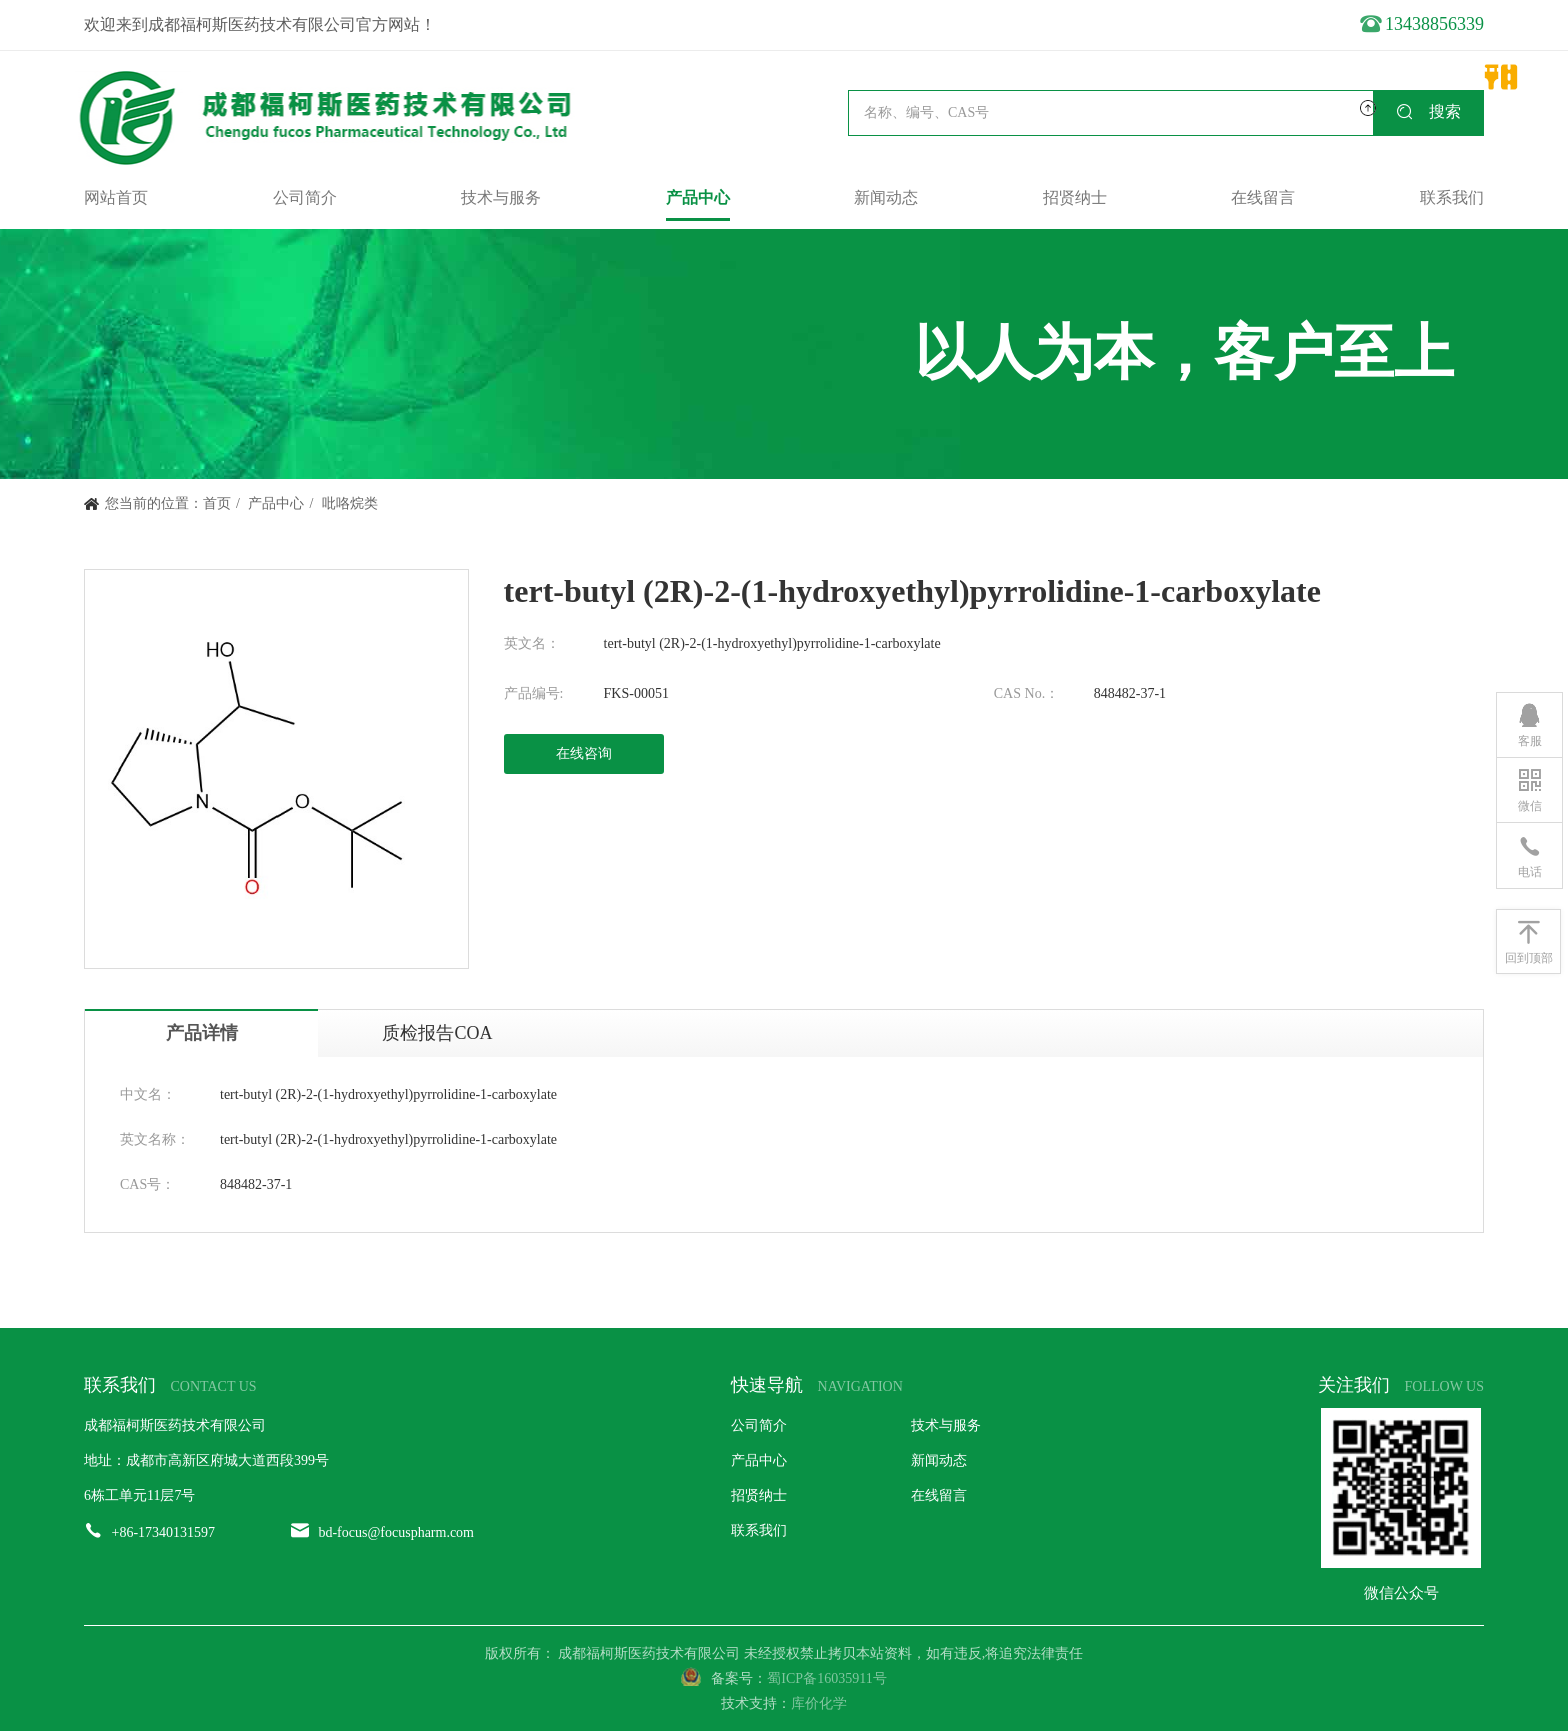  What do you see at coordinates (1368, 108) in the screenshot?
I see `scroll to top of page` at bounding box center [1368, 108].